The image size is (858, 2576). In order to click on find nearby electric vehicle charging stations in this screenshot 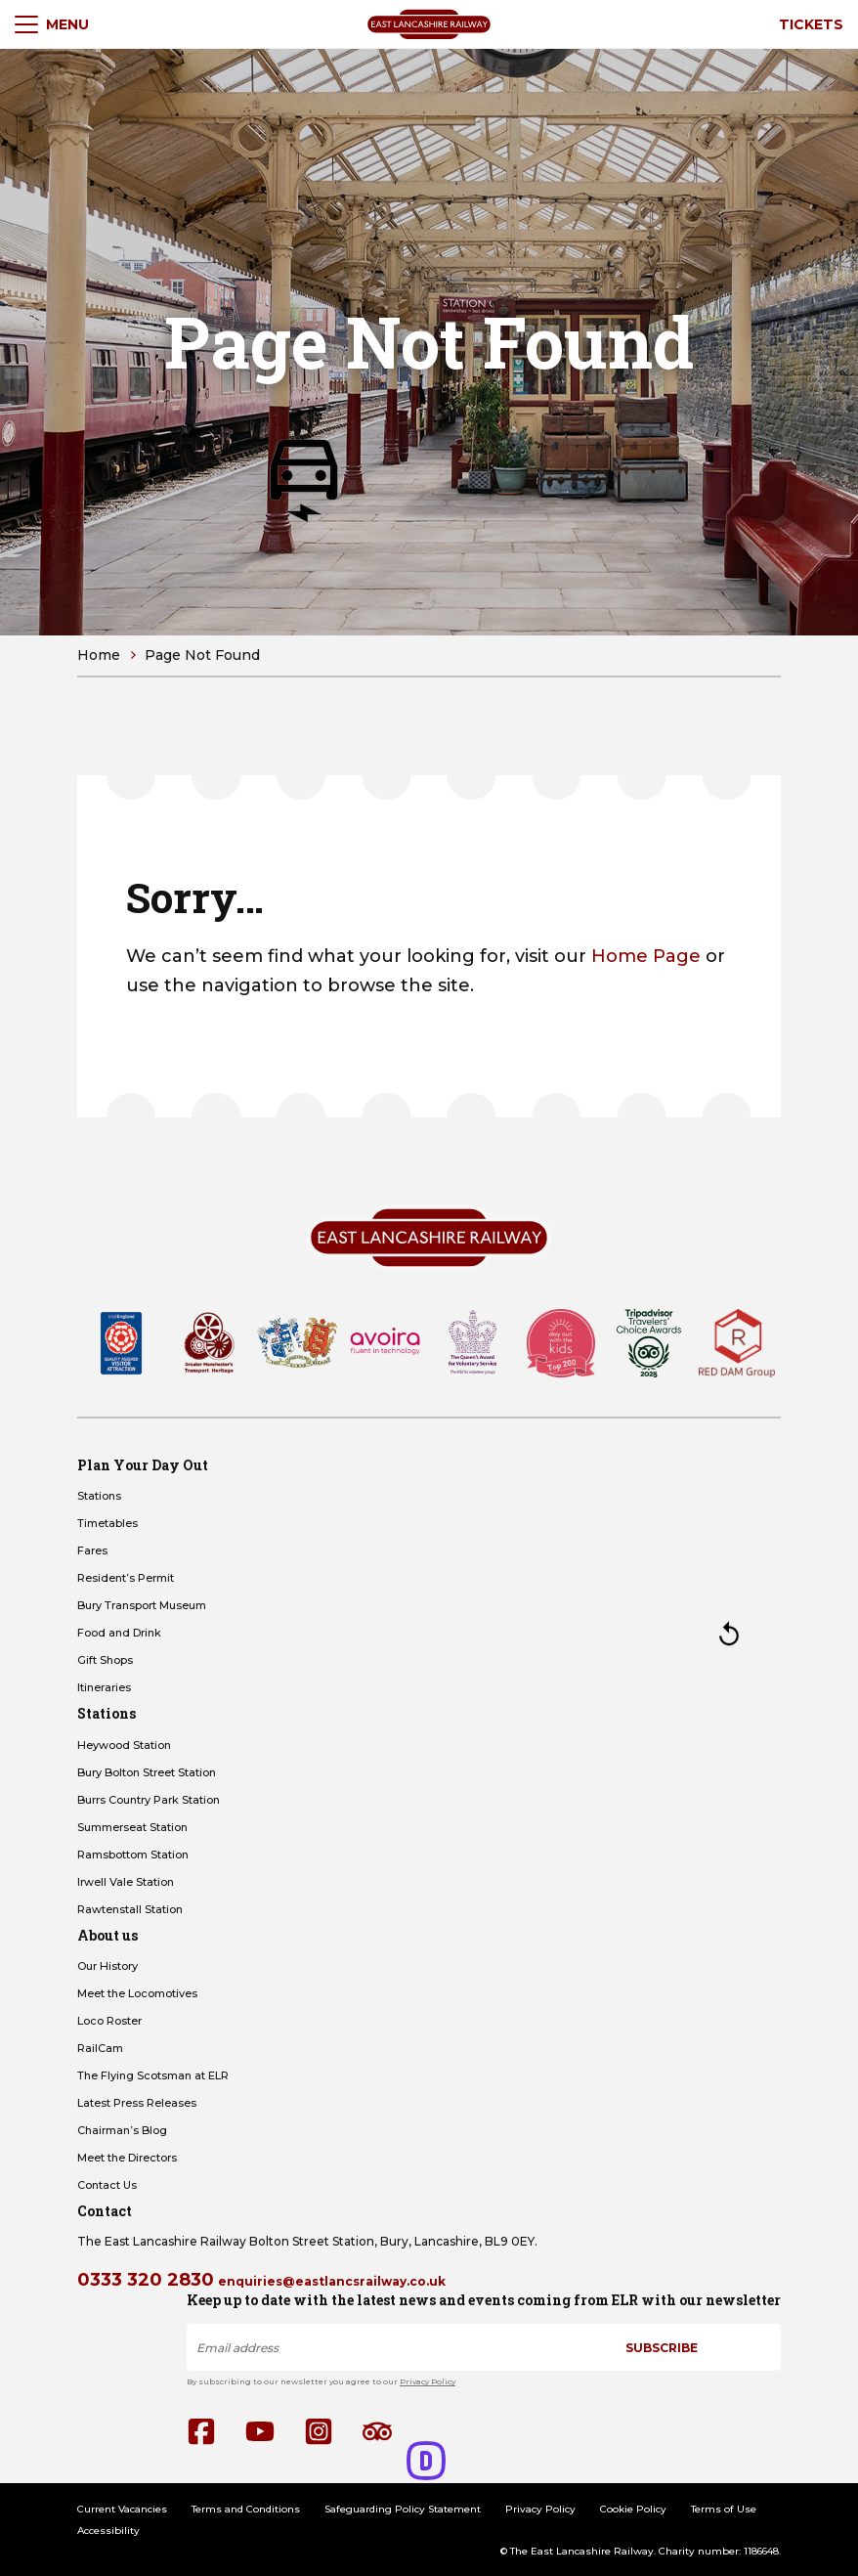, I will do `click(304, 481)`.